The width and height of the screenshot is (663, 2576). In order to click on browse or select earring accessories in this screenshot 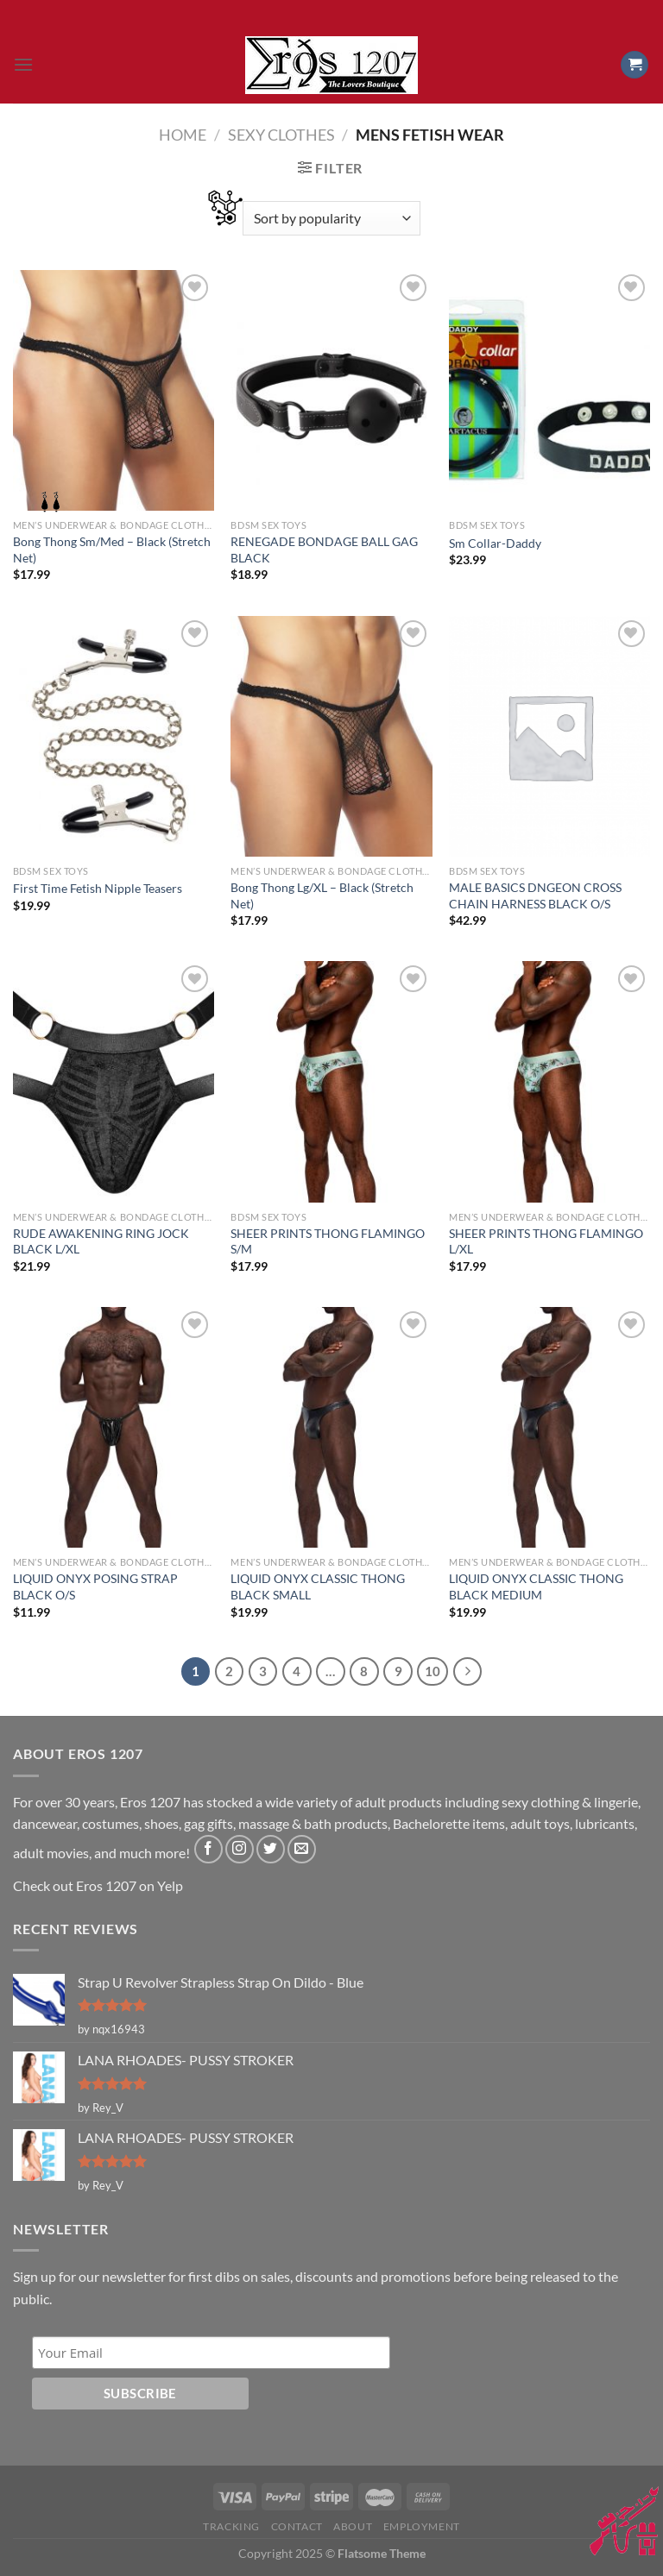, I will do `click(50, 501)`.